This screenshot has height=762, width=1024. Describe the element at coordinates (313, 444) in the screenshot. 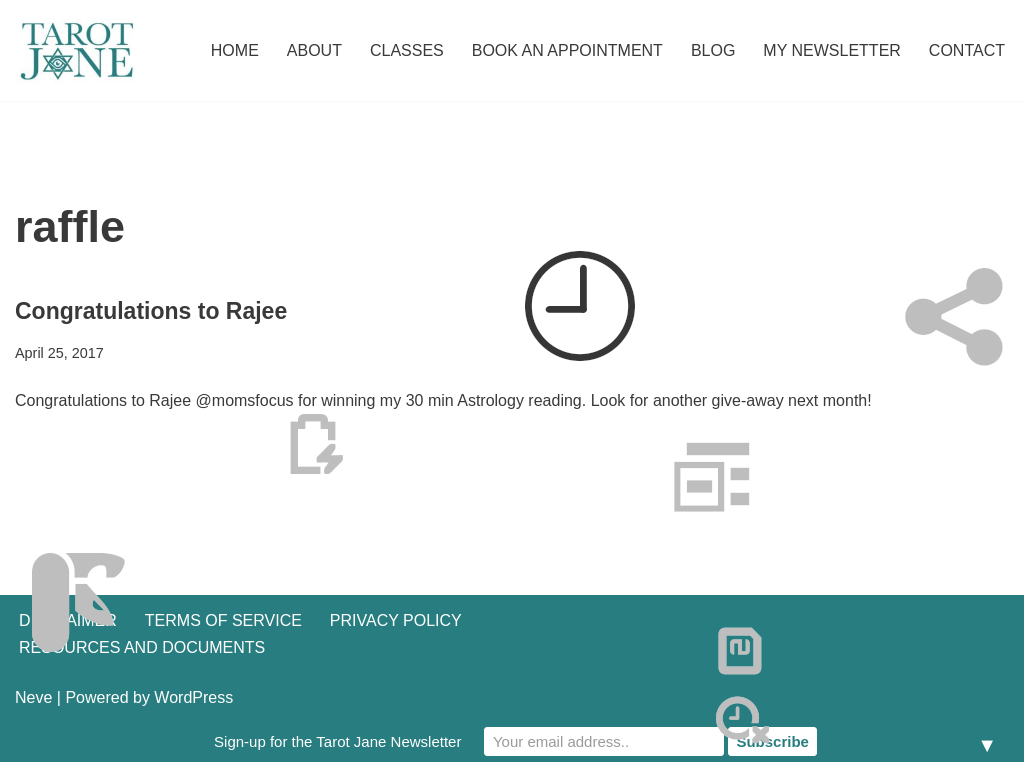

I see `indicates battery is empty but currently charging` at that location.